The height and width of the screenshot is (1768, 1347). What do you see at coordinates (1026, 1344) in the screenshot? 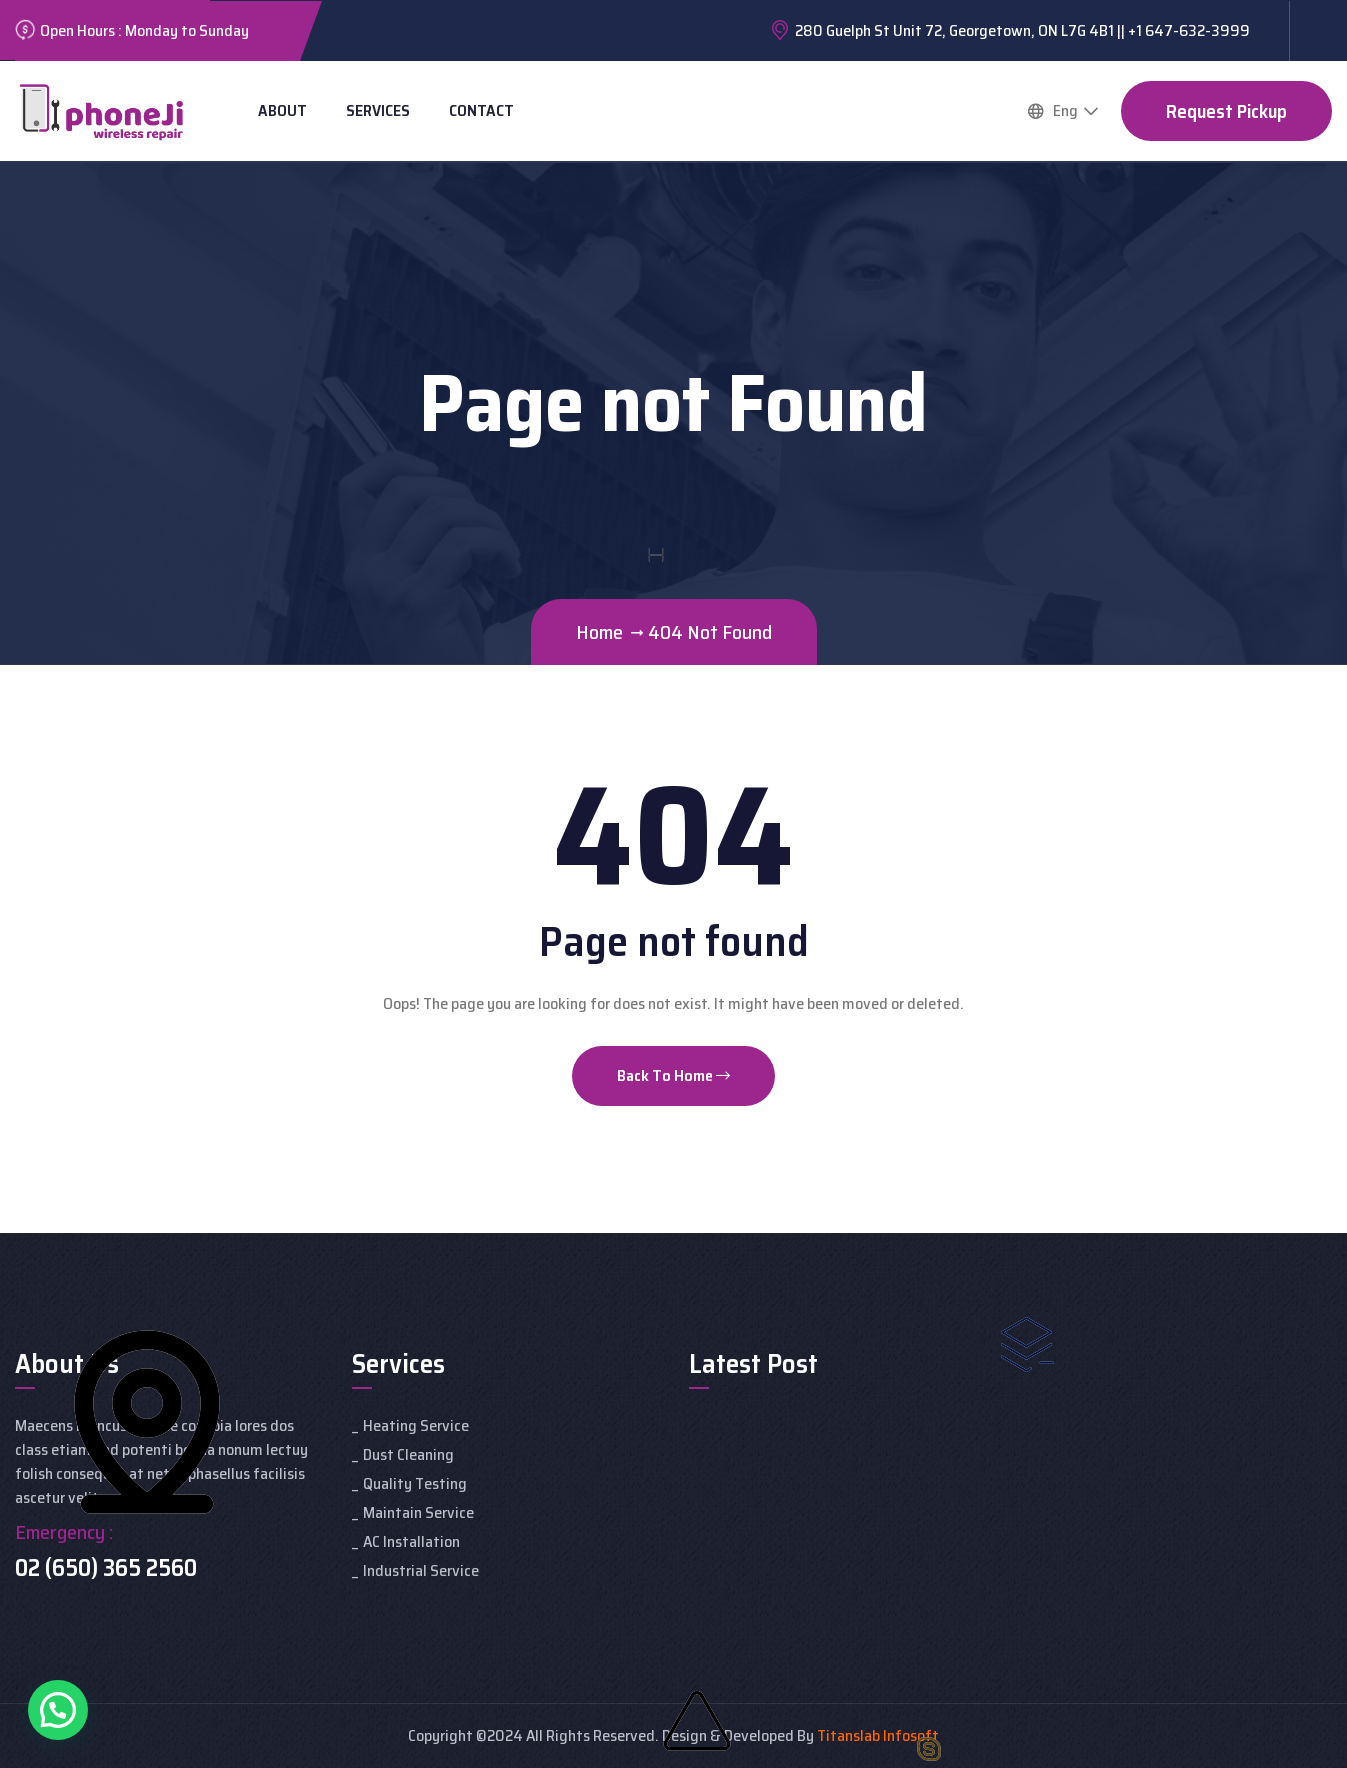
I see `remove a layer from the stack` at bounding box center [1026, 1344].